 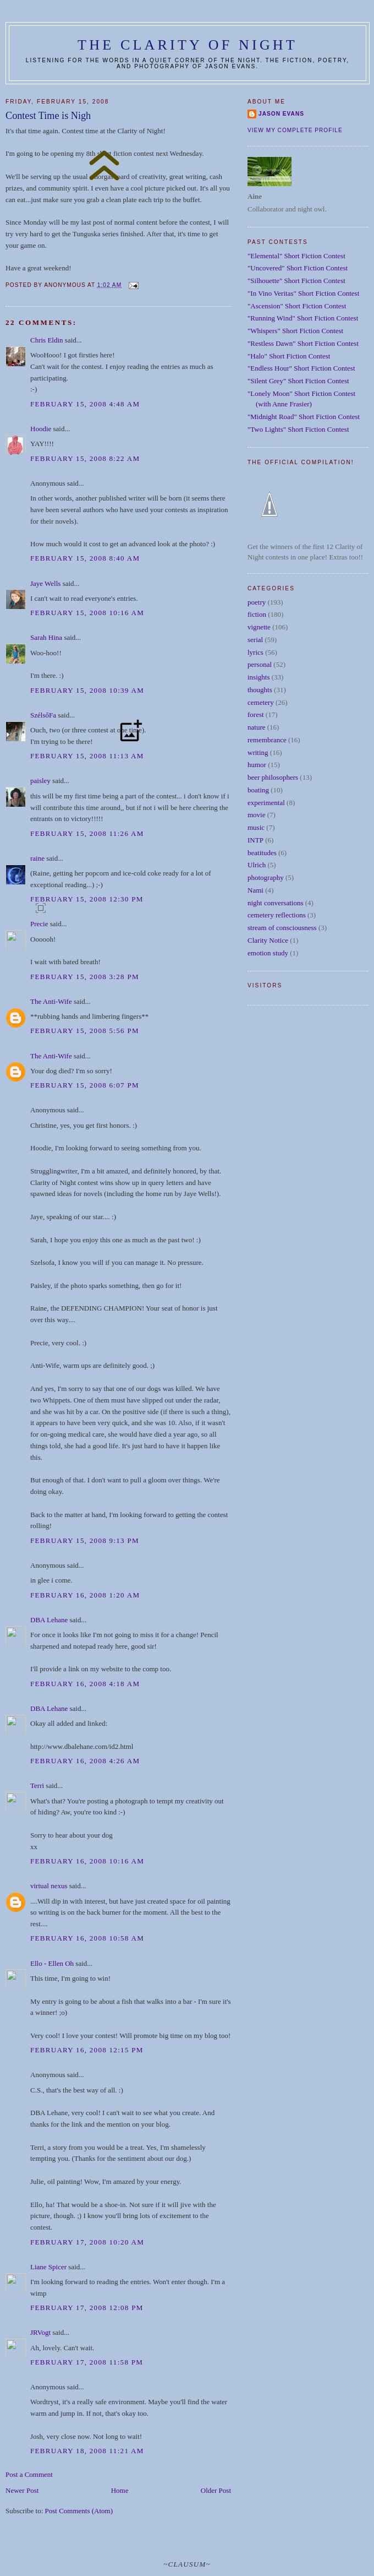 What do you see at coordinates (130, 731) in the screenshot?
I see `add a new photo to the gallery` at bounding box center [130, 731].